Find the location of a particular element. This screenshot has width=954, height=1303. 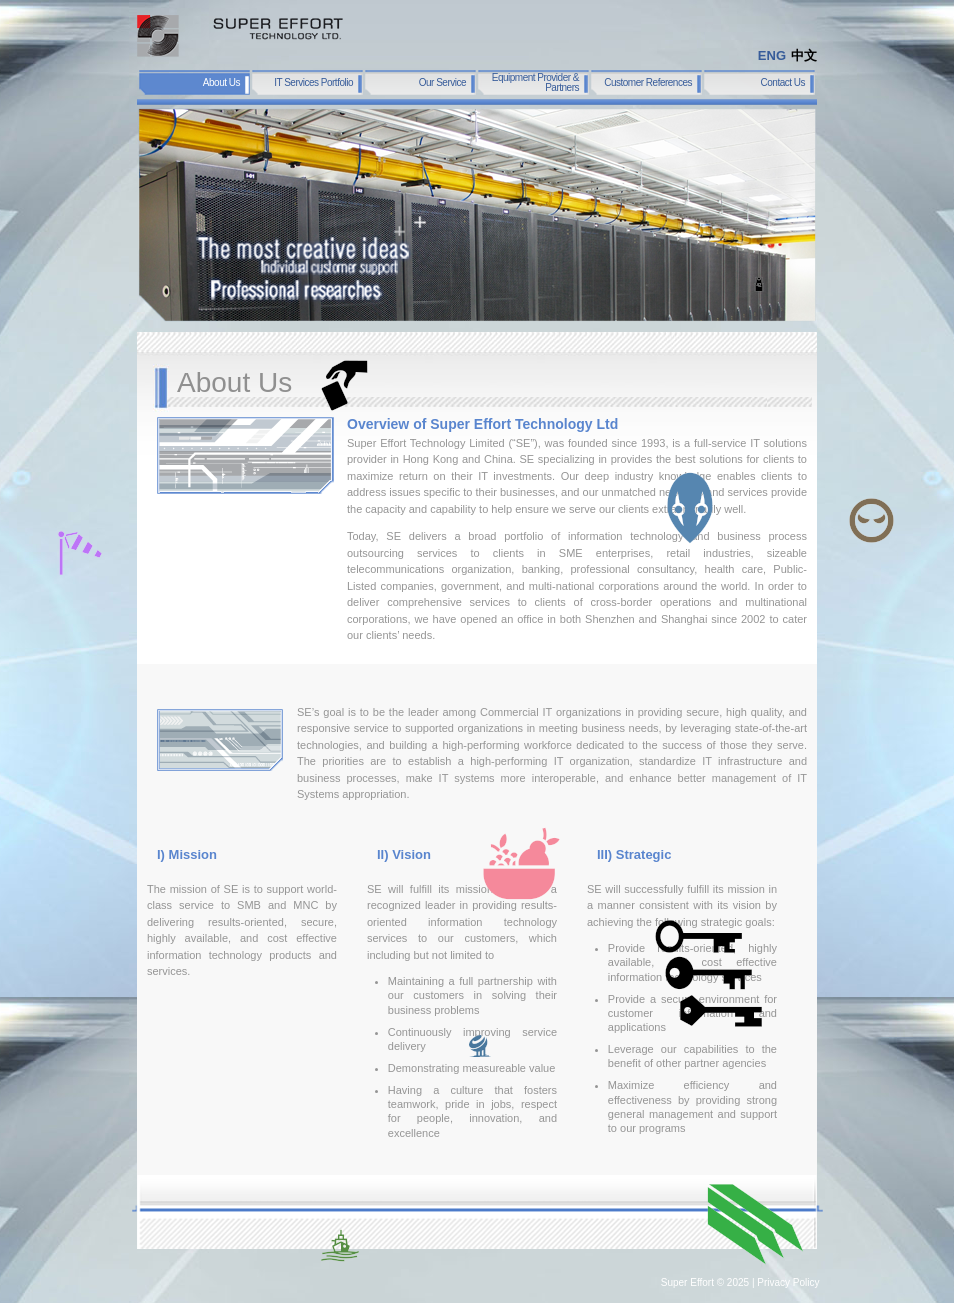

indicates overkill or excessive damage in gameplay is located at coordinates (871, 520).